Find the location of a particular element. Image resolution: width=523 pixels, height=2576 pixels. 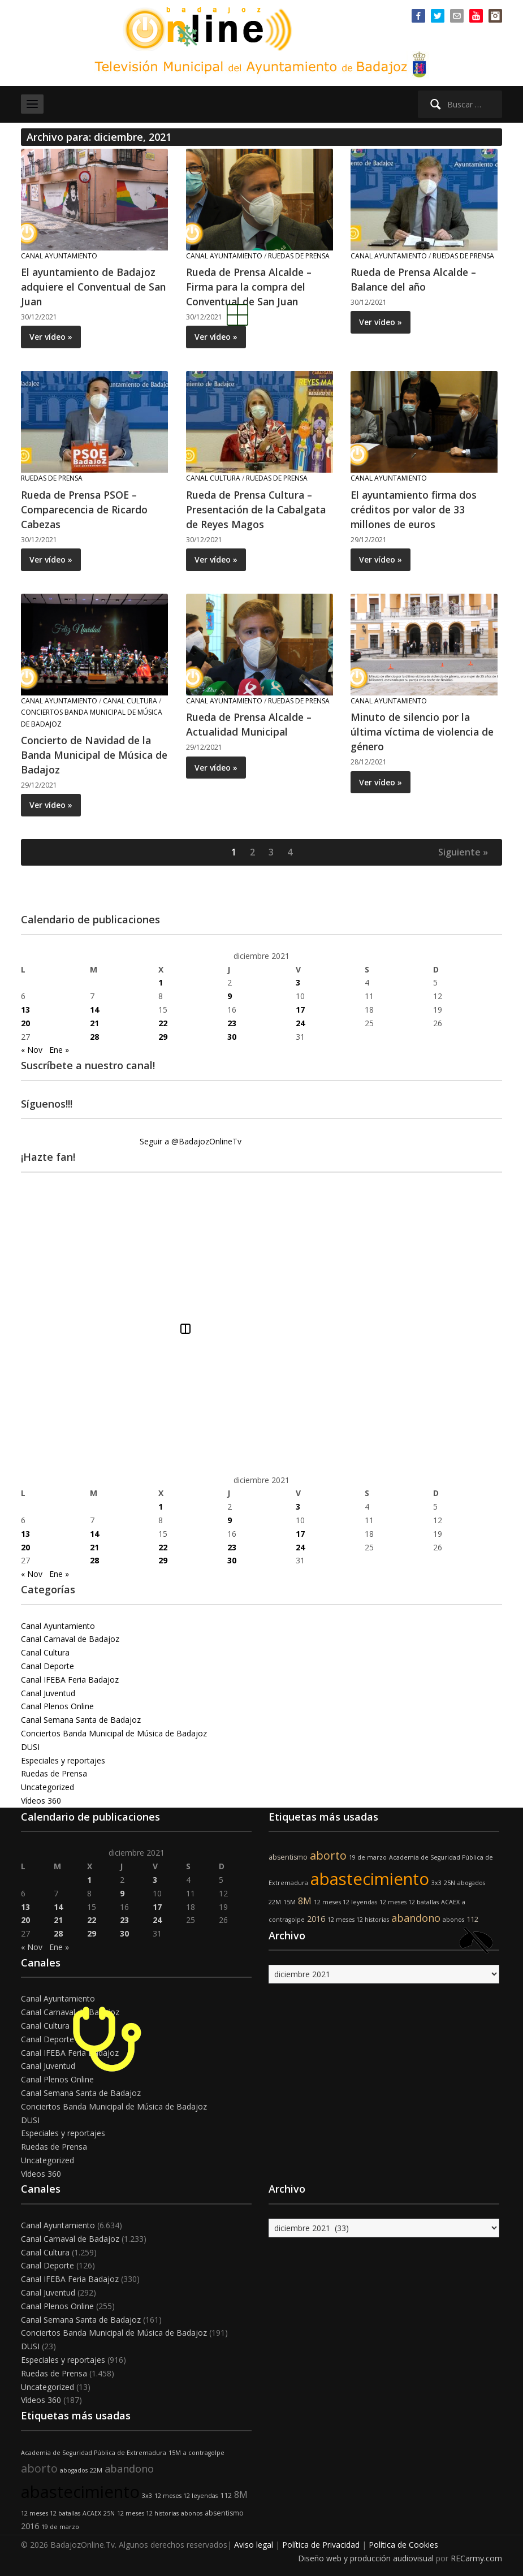

access health or medical features is located at coordinates (105, 2039).